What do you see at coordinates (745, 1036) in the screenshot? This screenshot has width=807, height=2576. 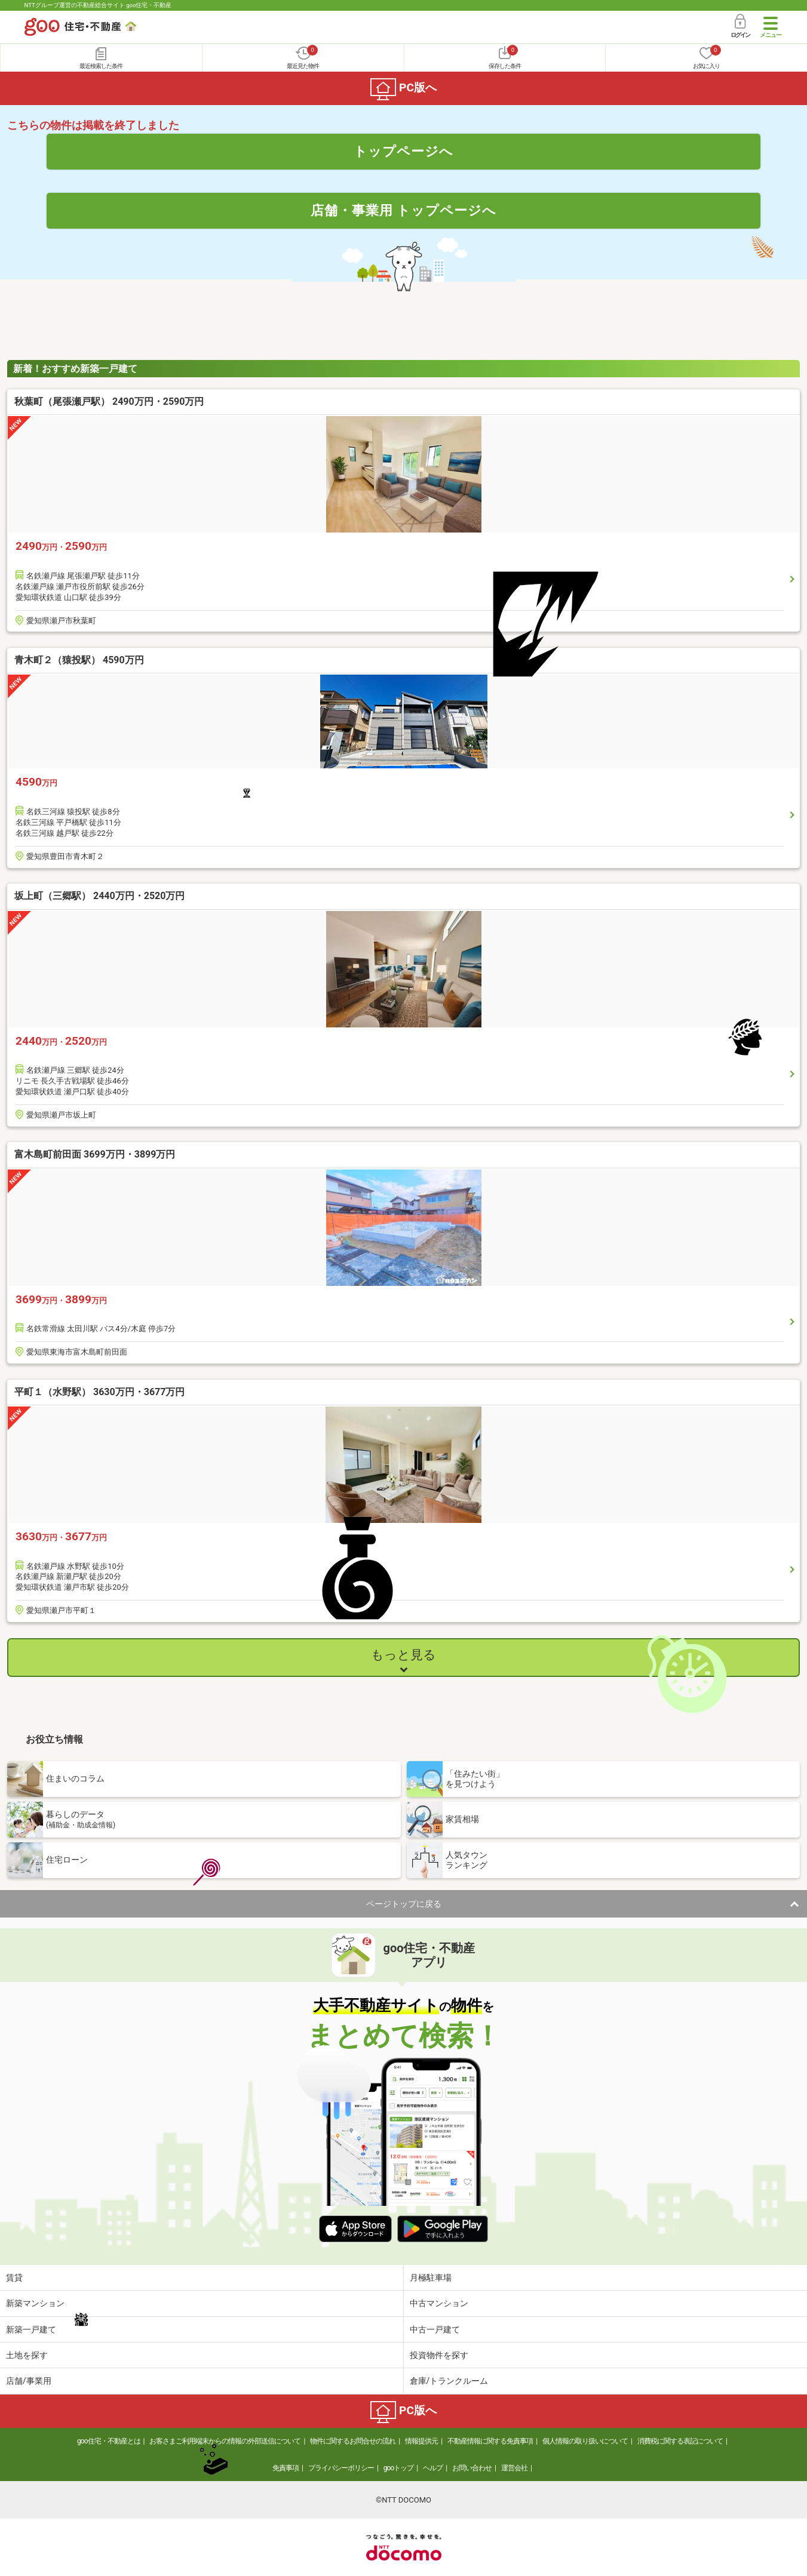 I see `represents a roman empire or ancient history themed game` at bounding box center [745, 1036].